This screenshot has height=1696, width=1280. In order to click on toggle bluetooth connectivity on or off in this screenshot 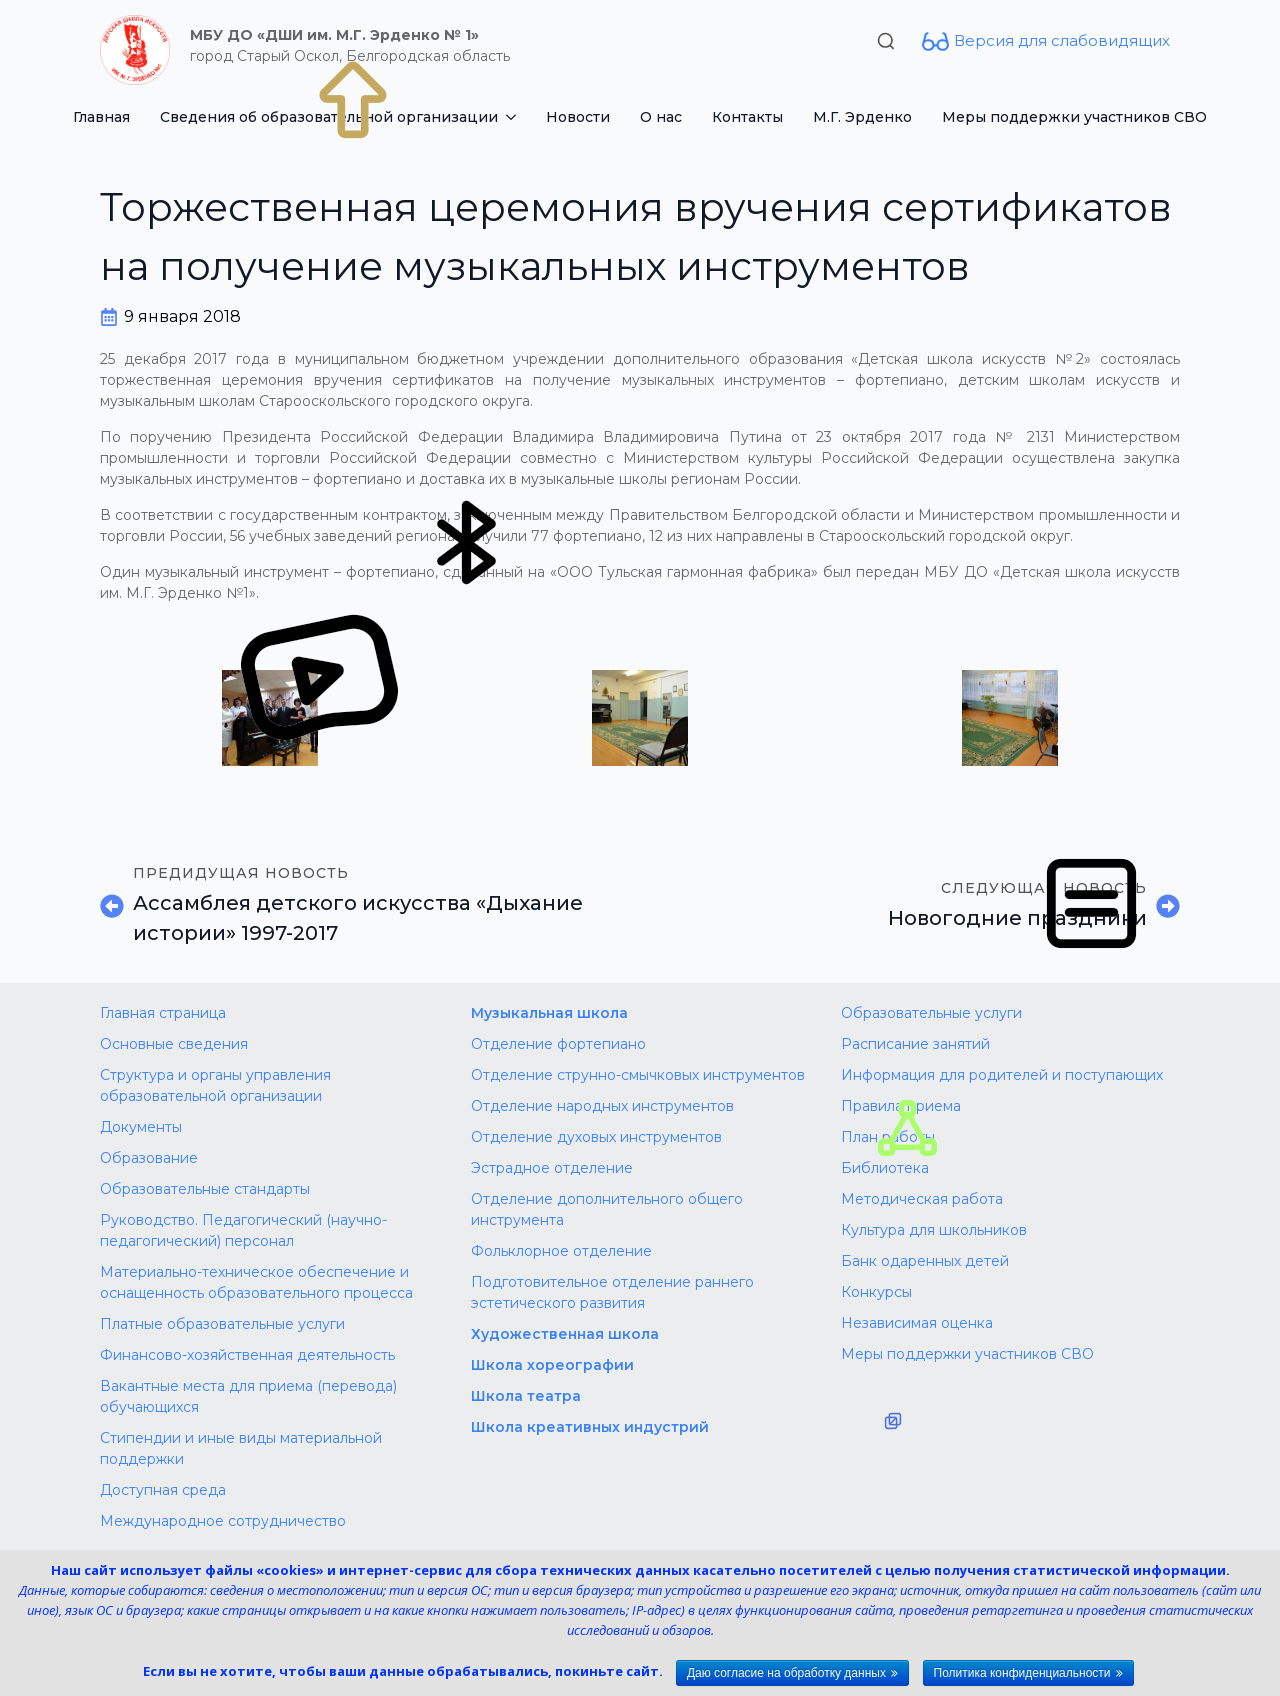, I will do `click(466, 542)`.